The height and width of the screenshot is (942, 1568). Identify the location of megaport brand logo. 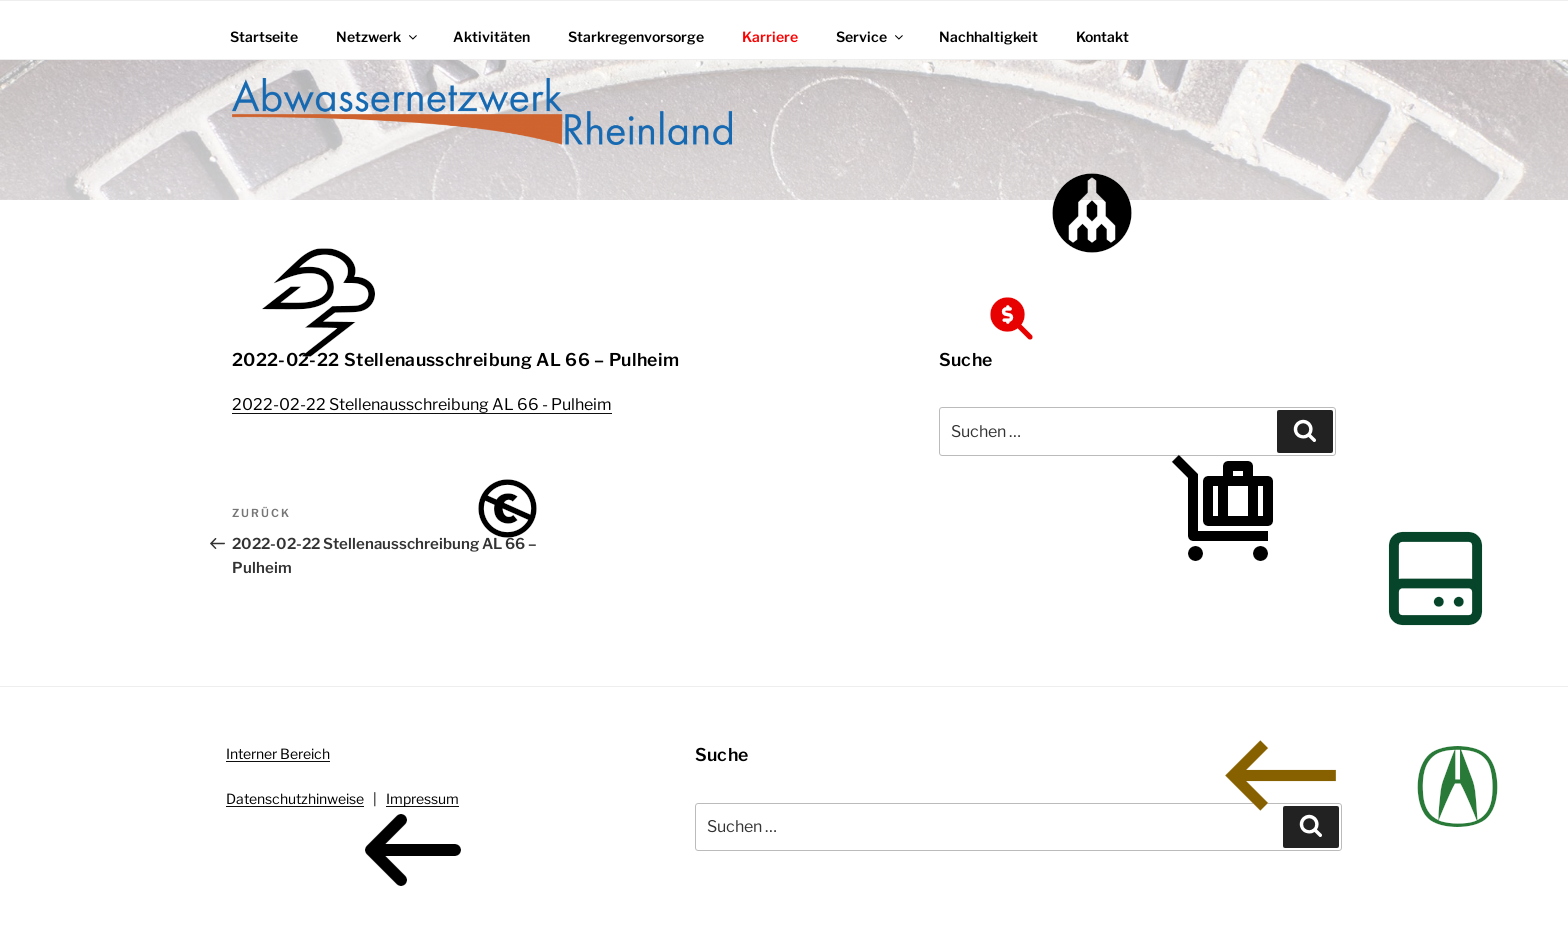
(1092, 213).